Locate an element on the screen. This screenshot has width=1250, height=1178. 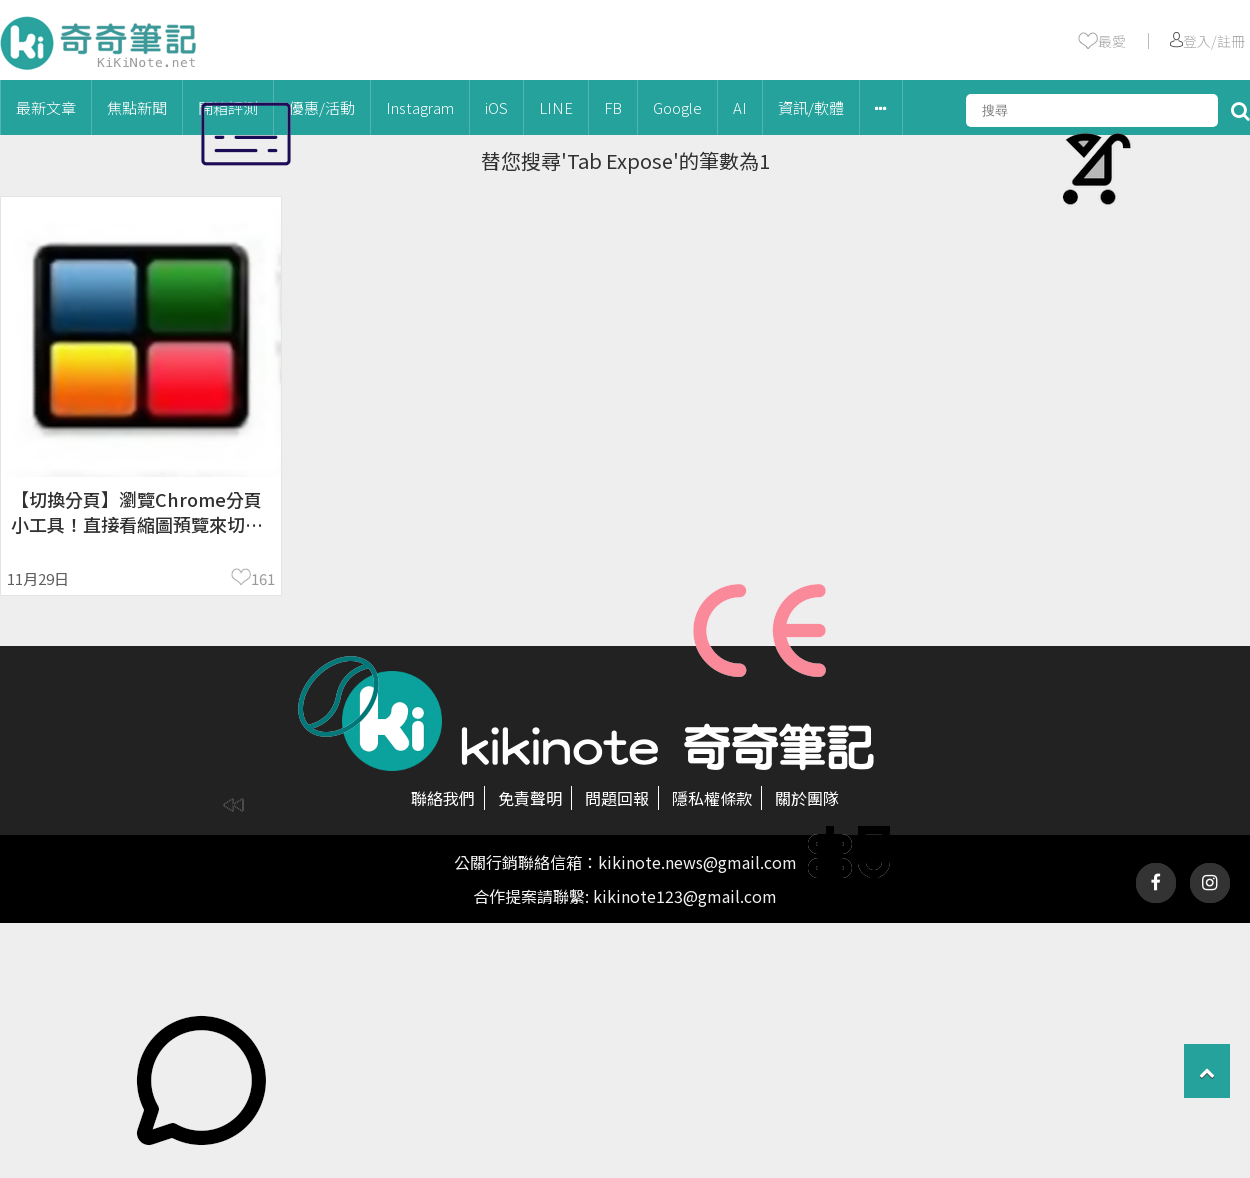
find stroller-friendly or family amenities is located at coordinates (1093, 167).